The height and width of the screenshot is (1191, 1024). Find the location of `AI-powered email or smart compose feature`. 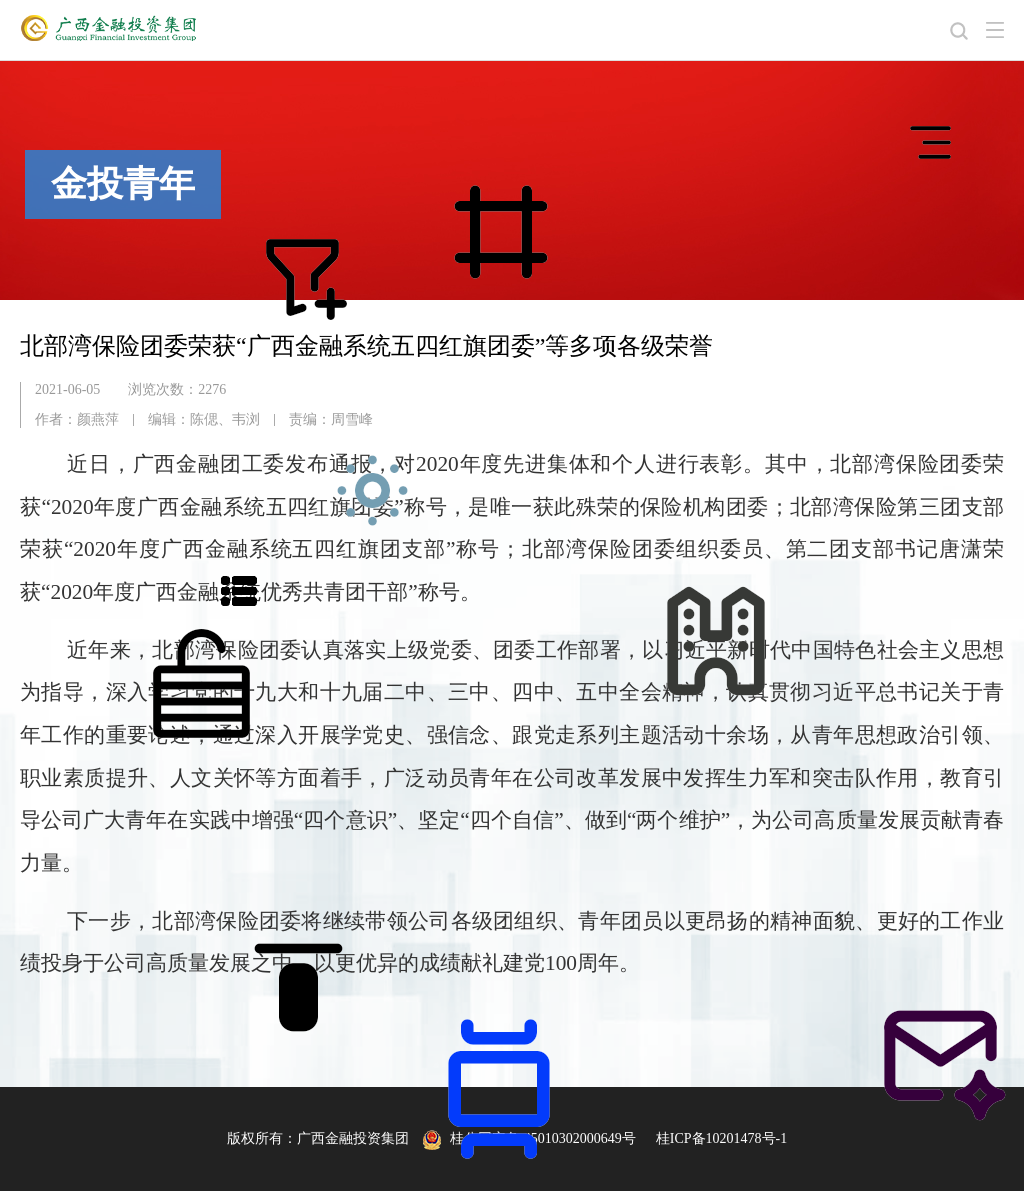

AI-powered email or smart compose feature is located at coordinates (940, 1055).